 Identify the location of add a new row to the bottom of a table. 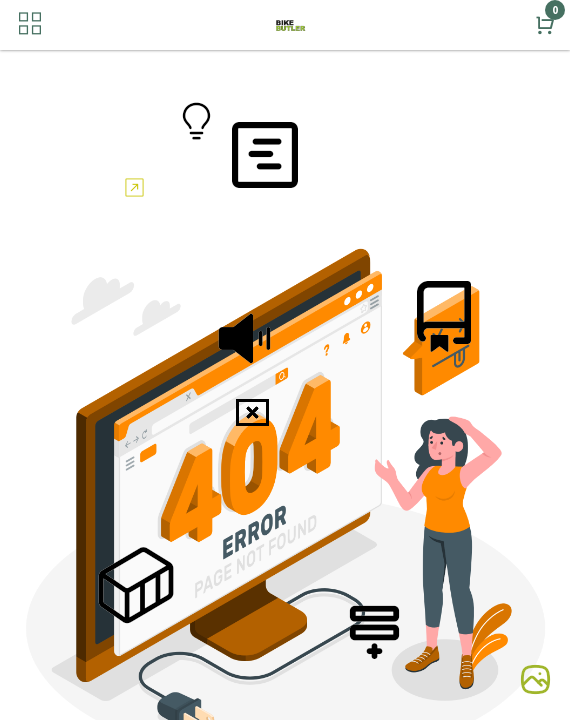
(374, 628).